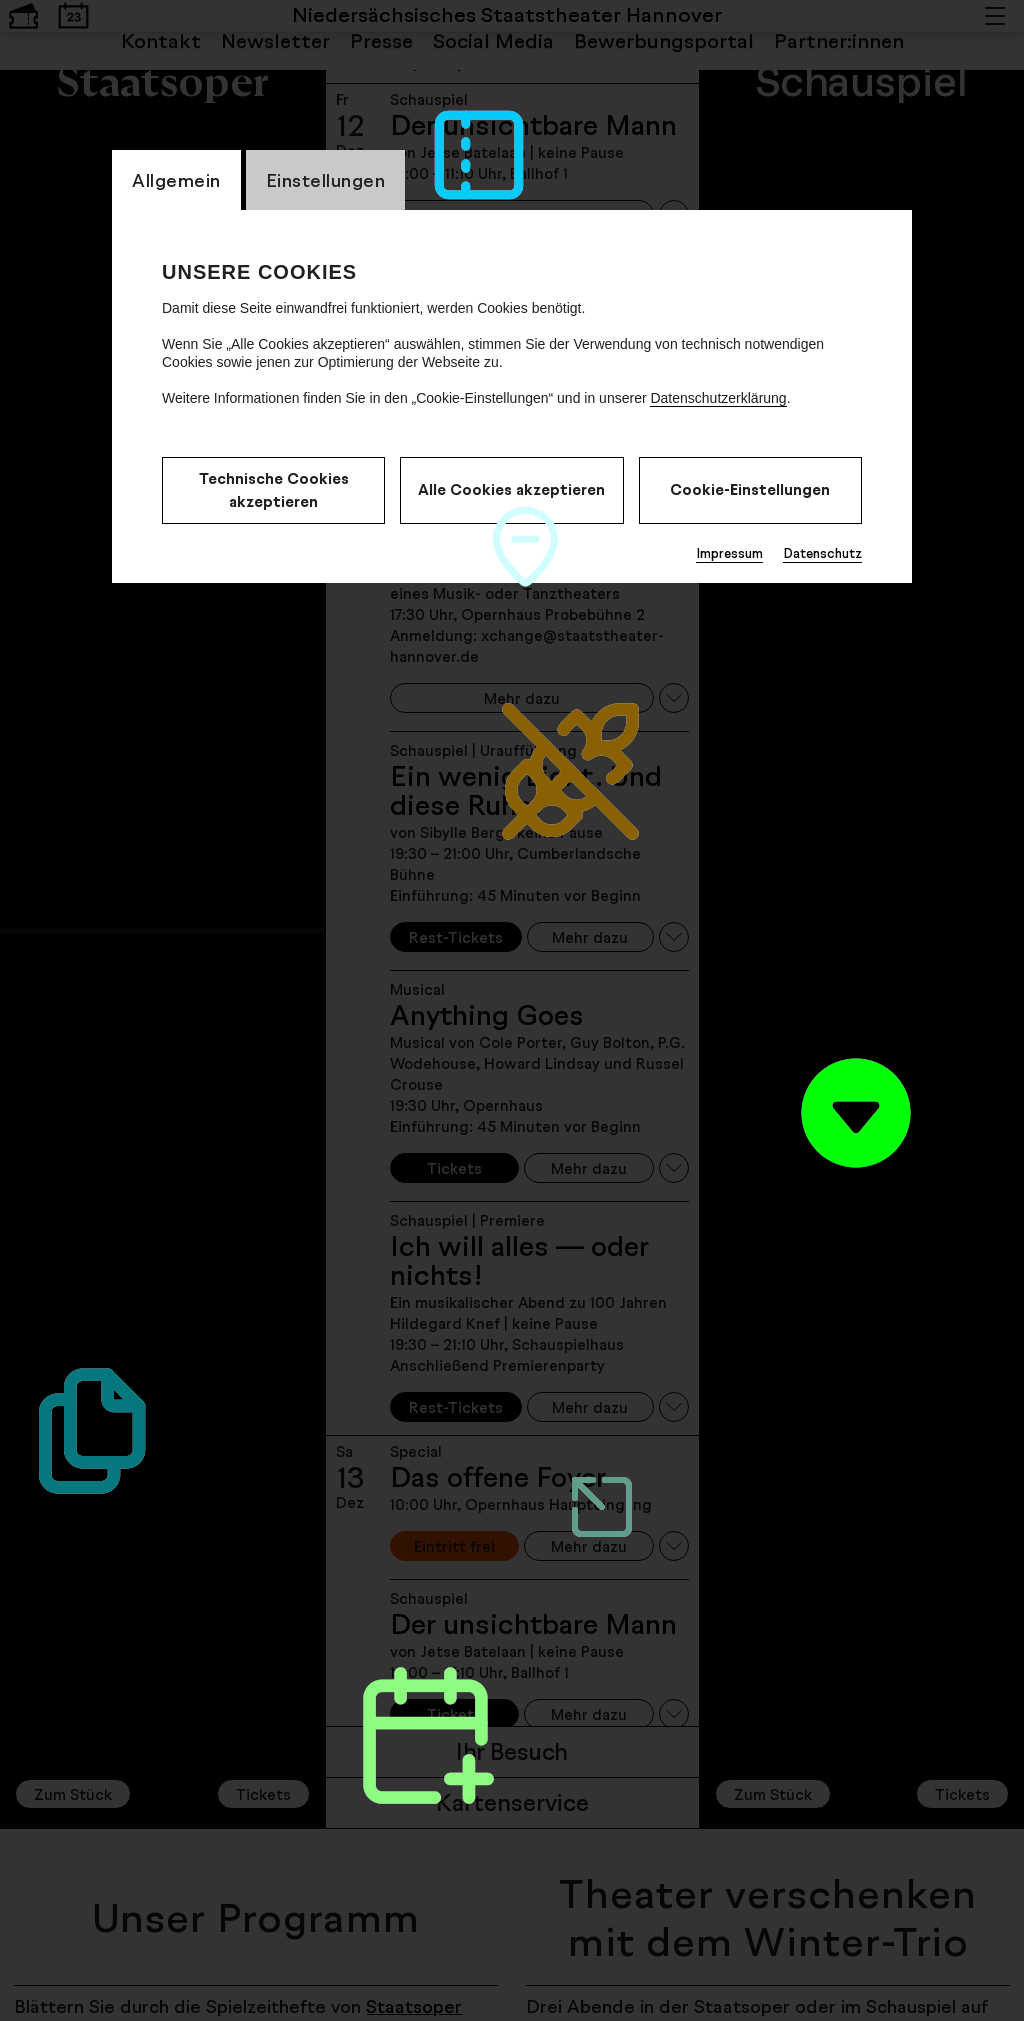 The height and width of the screenshot is (2021, 1024). I want to click on view multiple files or documents, so click(89, 1431).